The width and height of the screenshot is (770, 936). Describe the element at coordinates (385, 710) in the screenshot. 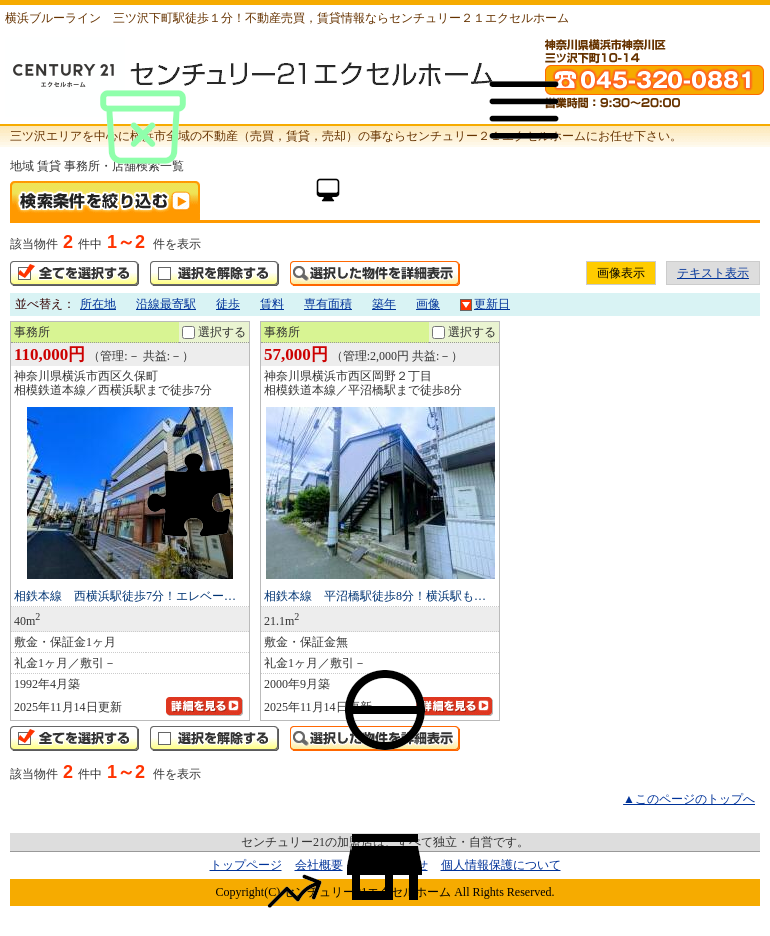

I see `toggle between light and dark mode` at that location.